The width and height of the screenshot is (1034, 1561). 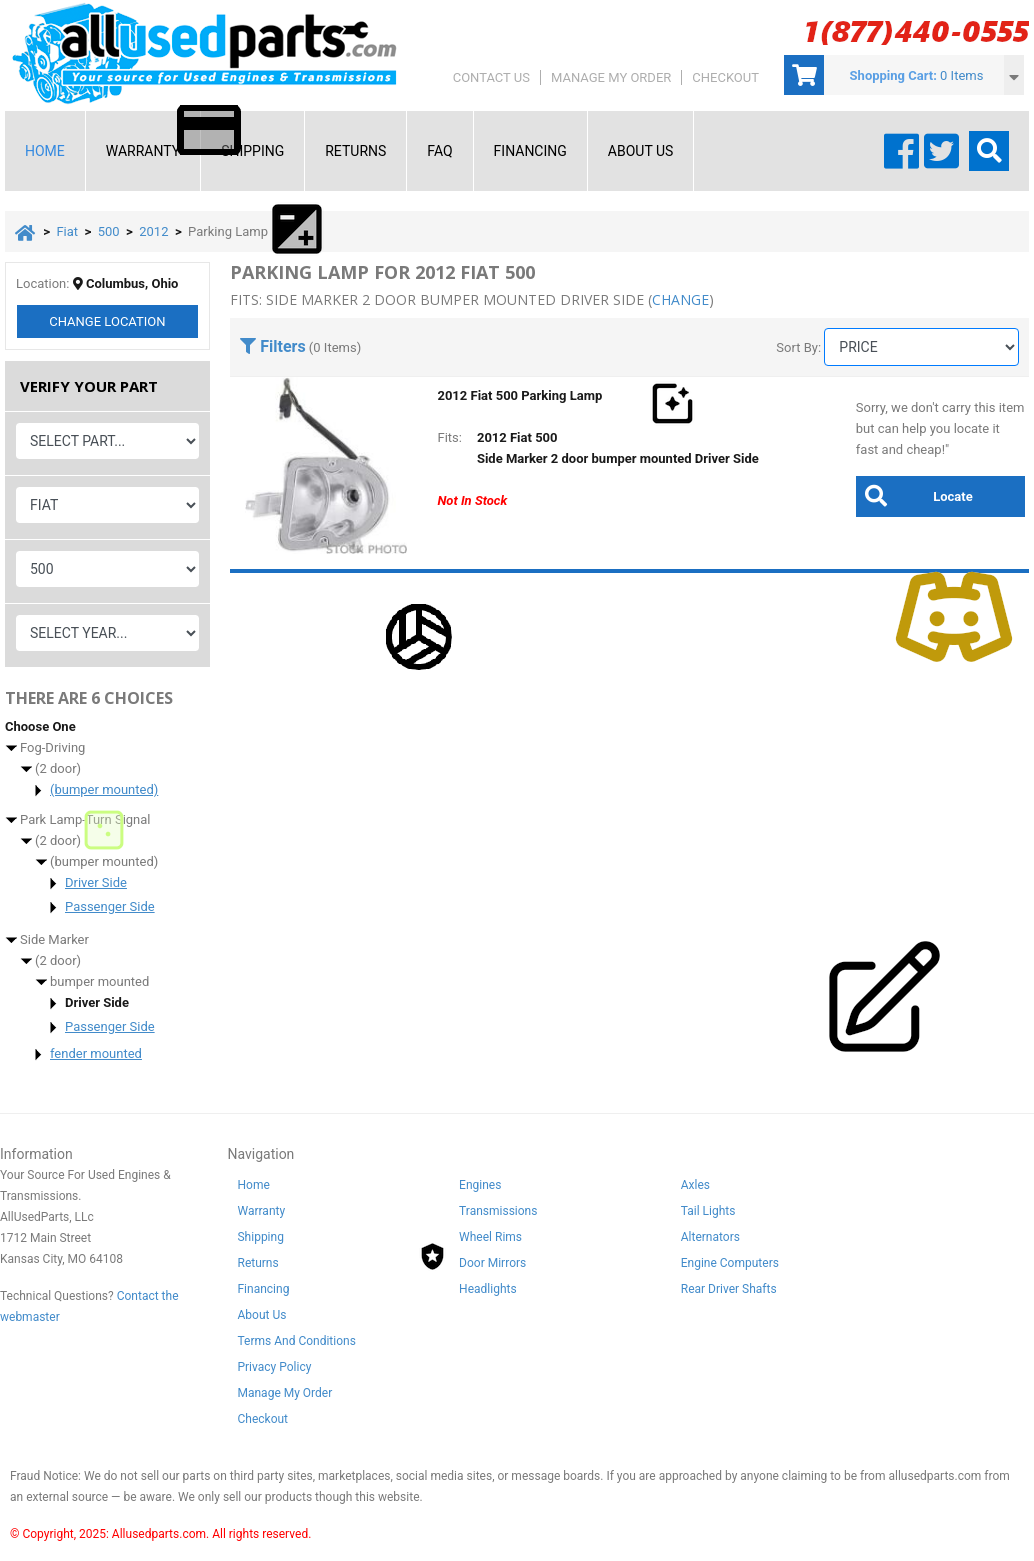 I want to click on access volleyball or sports content, so click(x=419, y=637).